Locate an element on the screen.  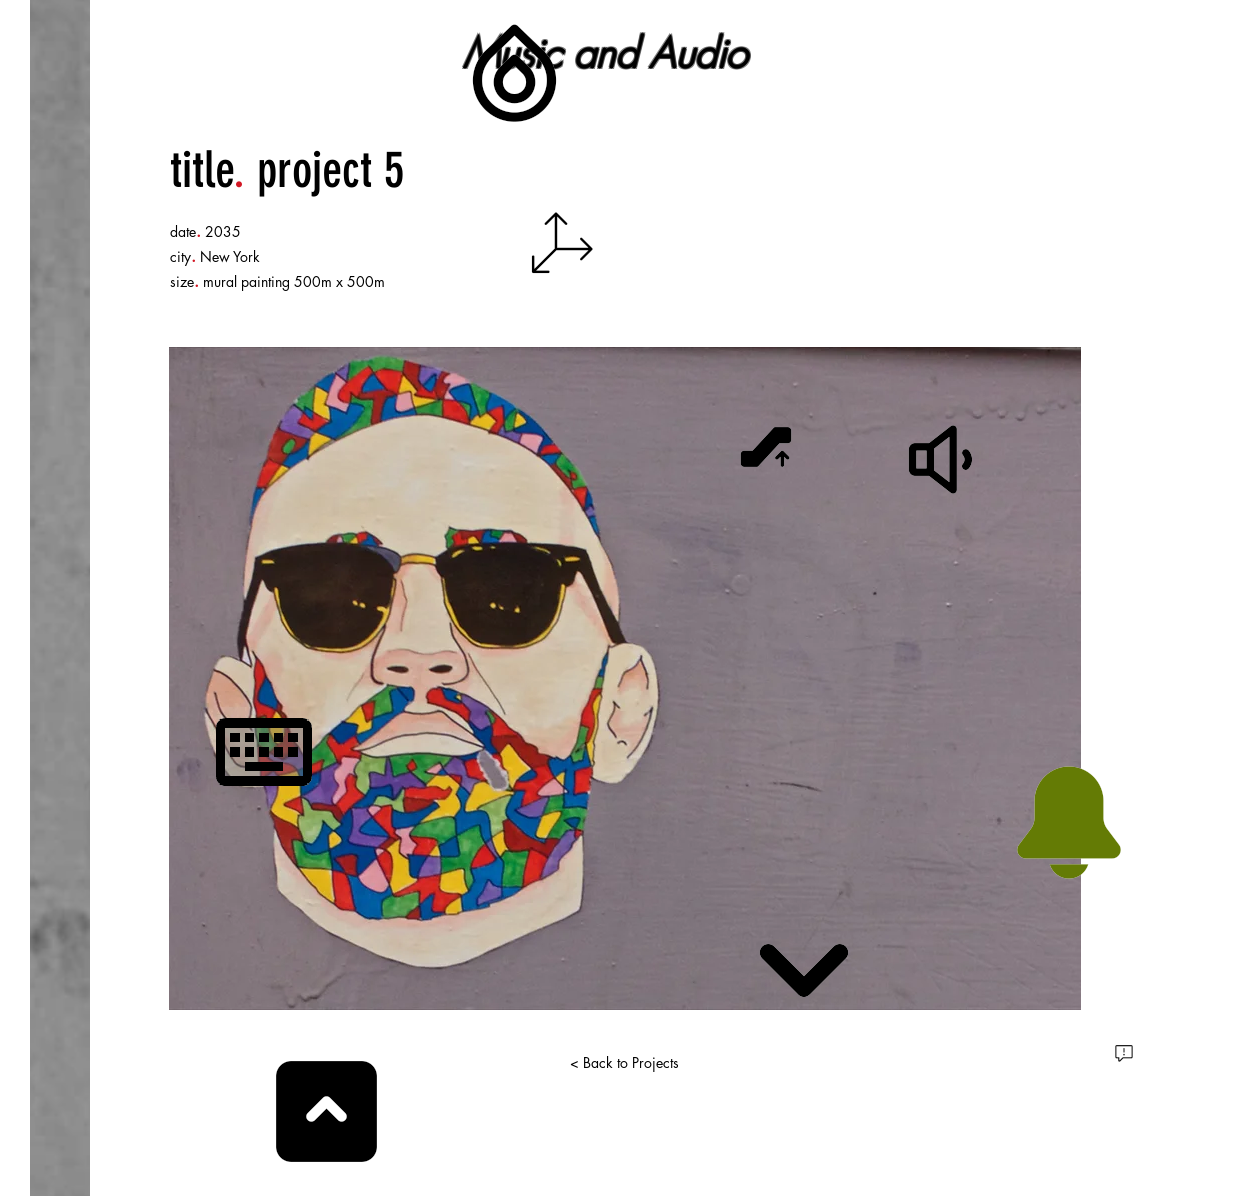
volume set to low is located at coordinates (945, 459).